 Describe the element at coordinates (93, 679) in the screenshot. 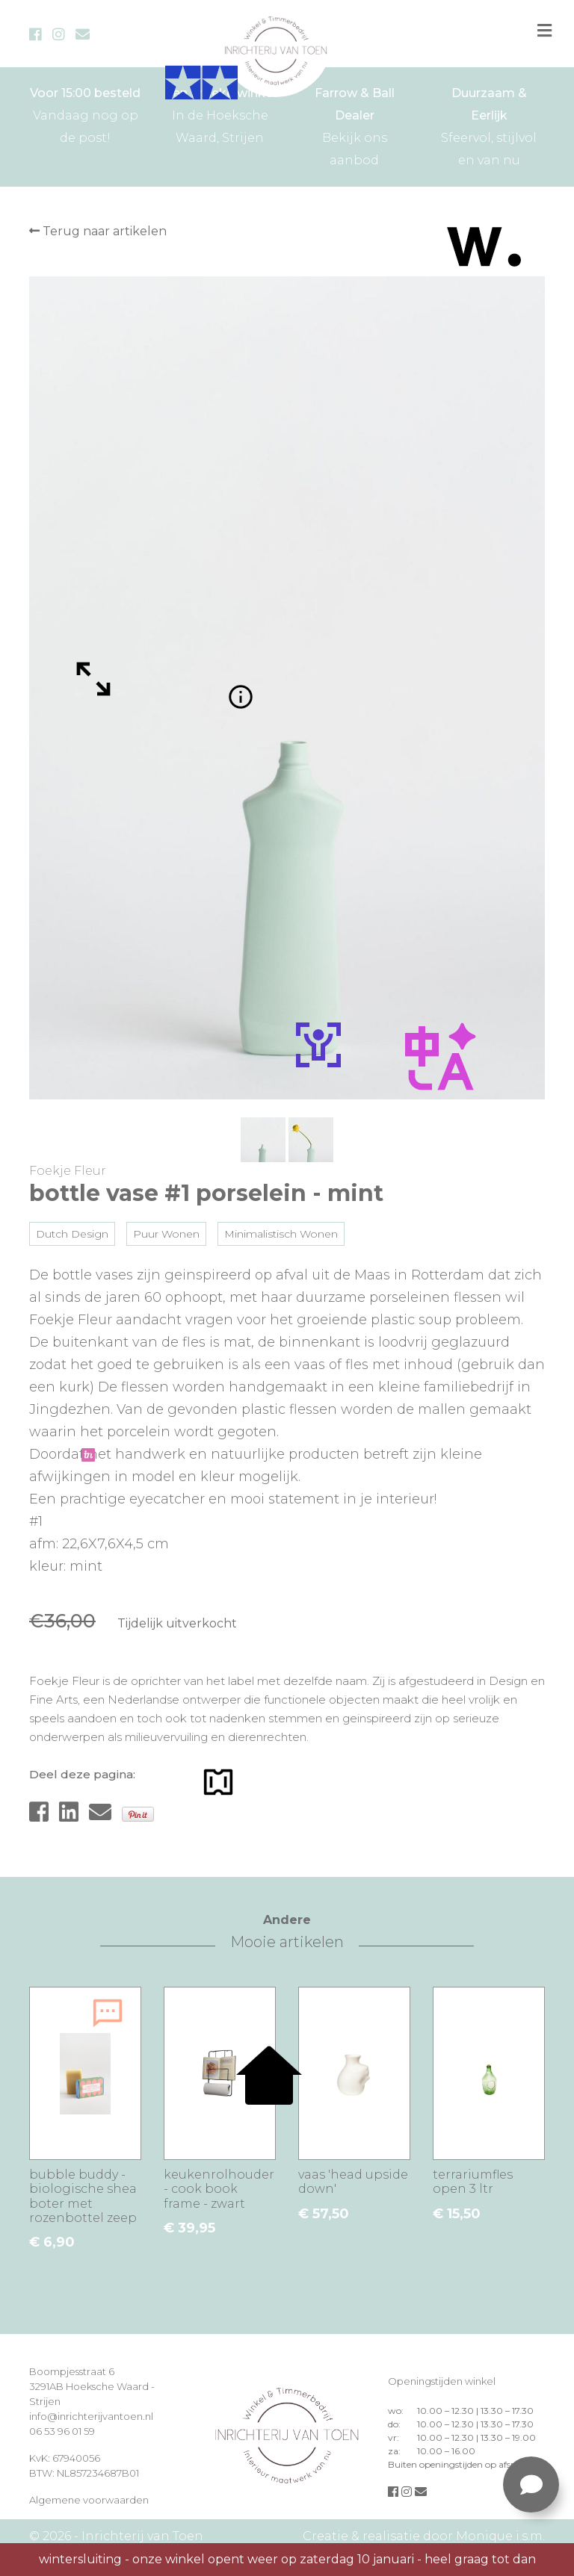

I see `expand content to full screen` at that location.